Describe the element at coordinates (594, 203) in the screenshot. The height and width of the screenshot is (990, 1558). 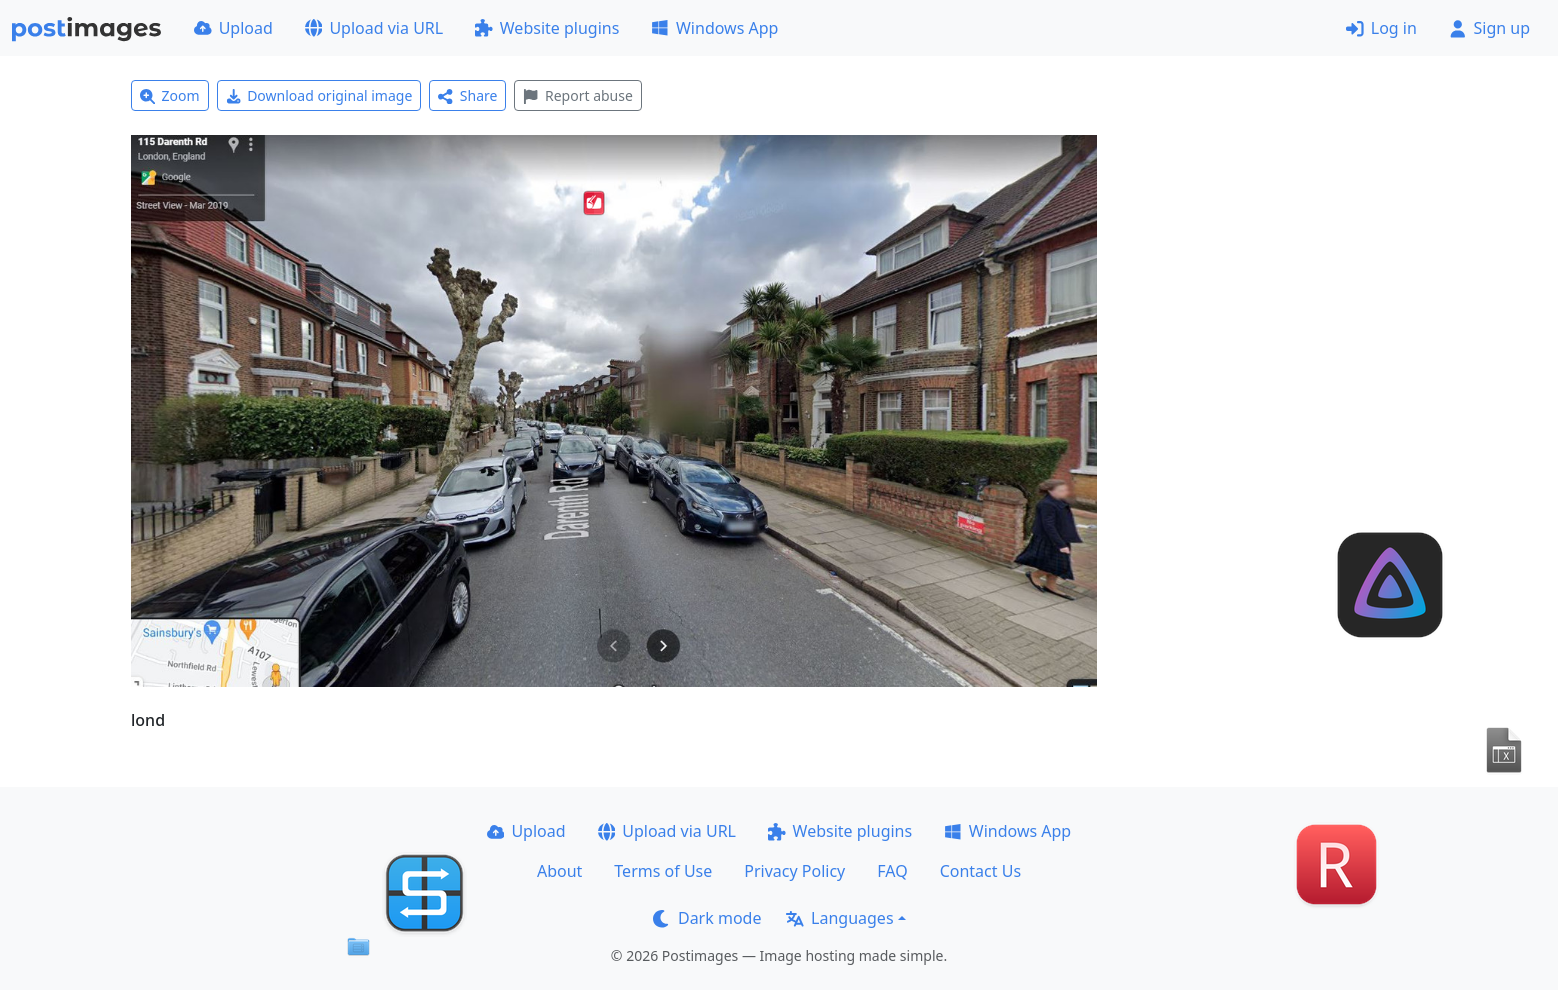
I see `indicates a postscript (.ps) or .eps file type` at that location.